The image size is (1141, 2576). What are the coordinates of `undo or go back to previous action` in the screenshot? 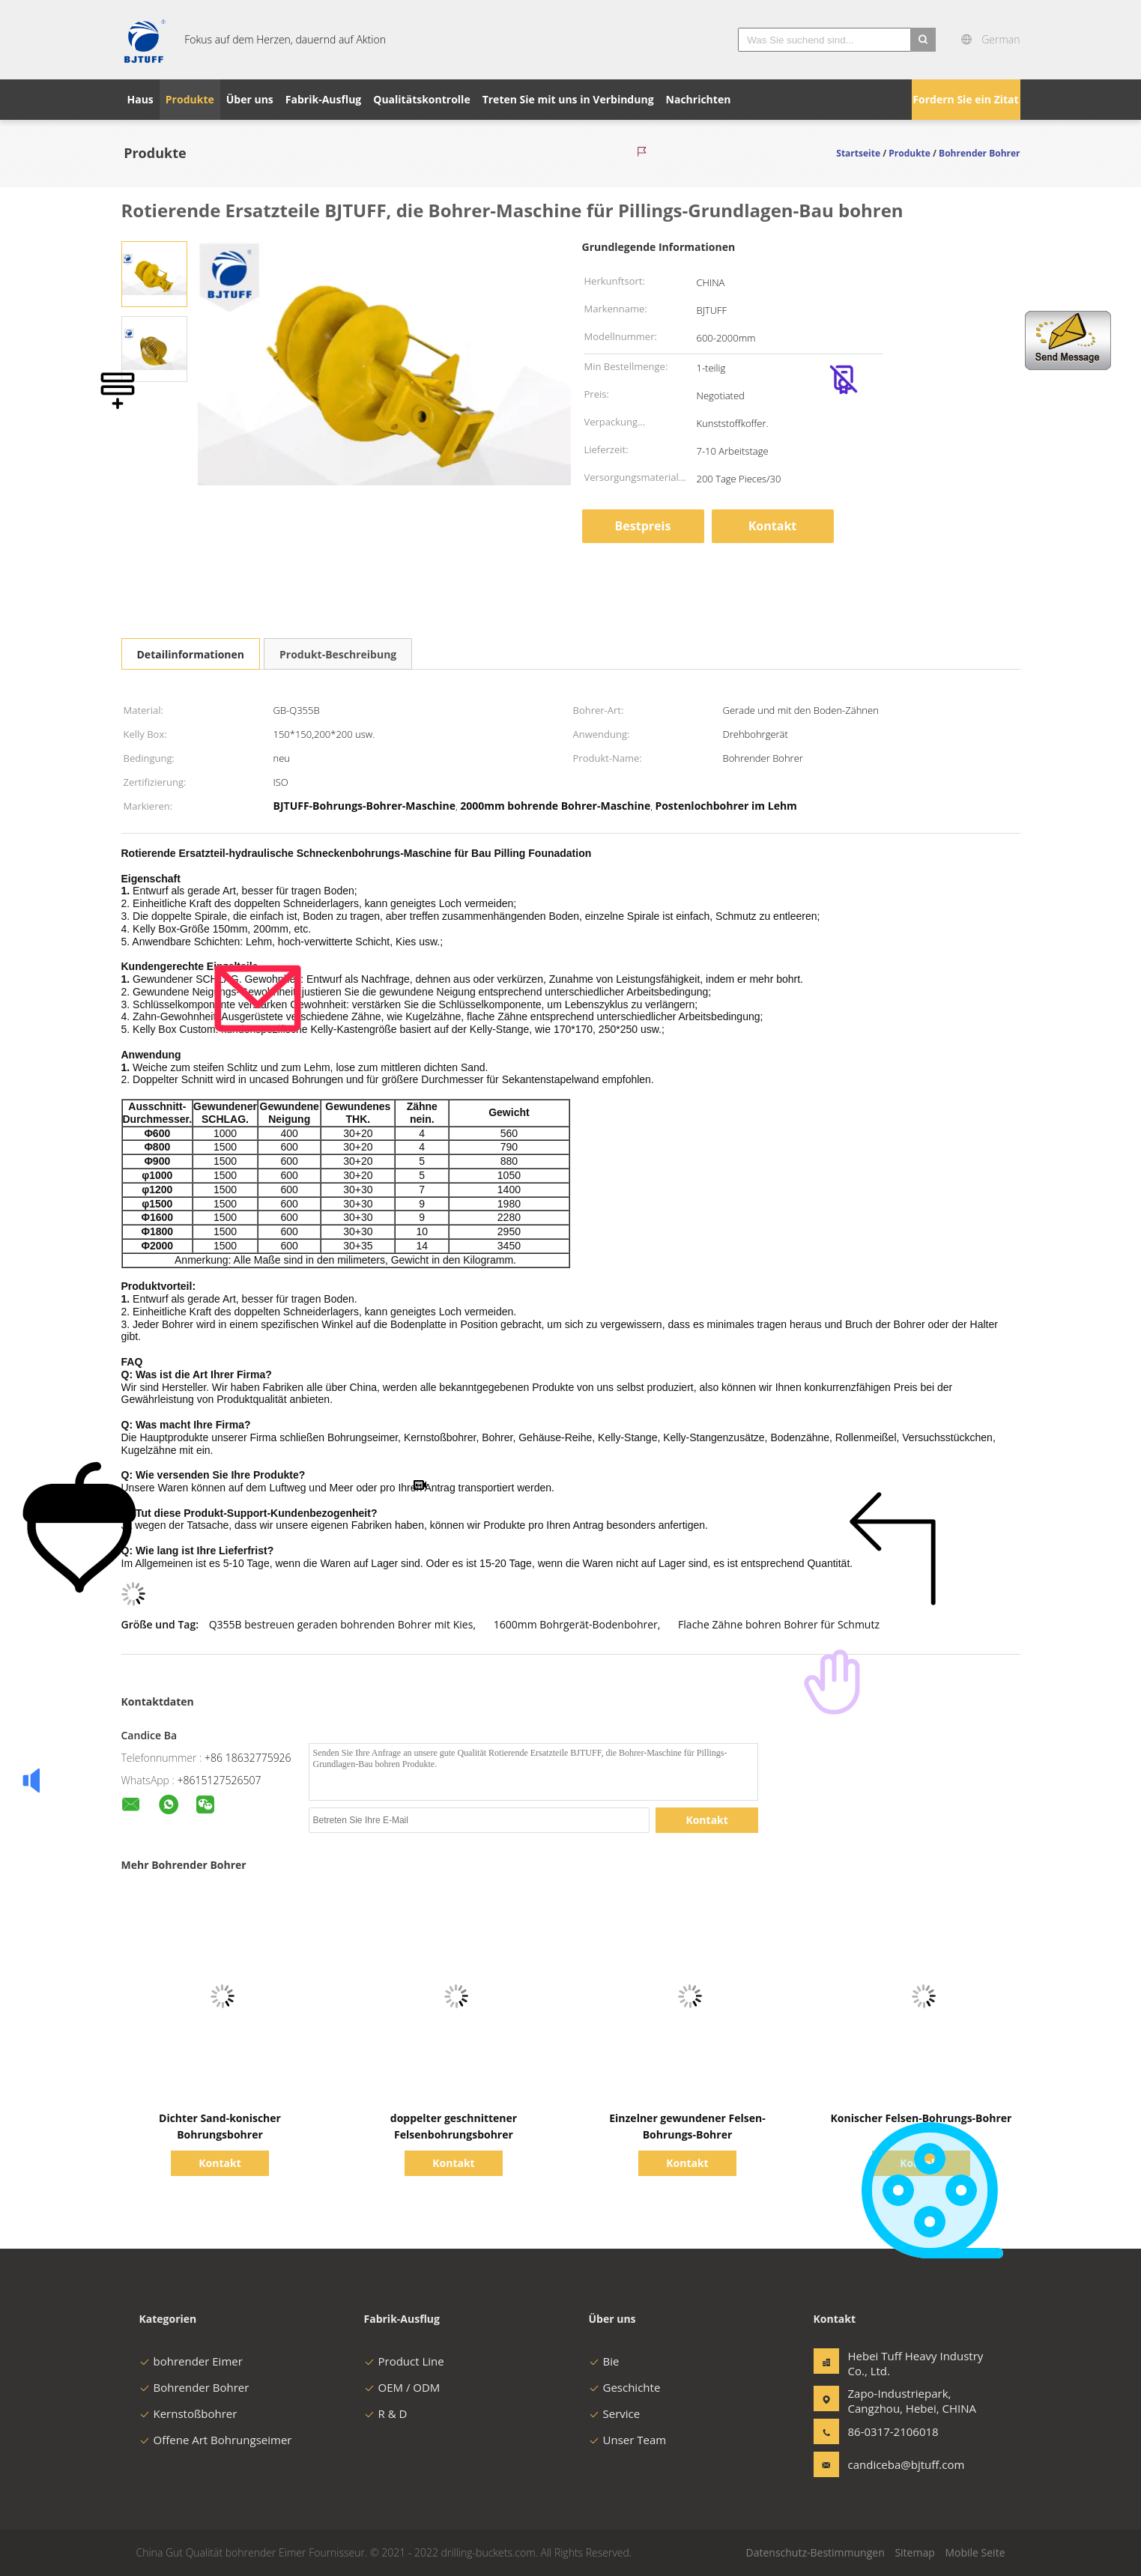 It's located at (897, 1548).